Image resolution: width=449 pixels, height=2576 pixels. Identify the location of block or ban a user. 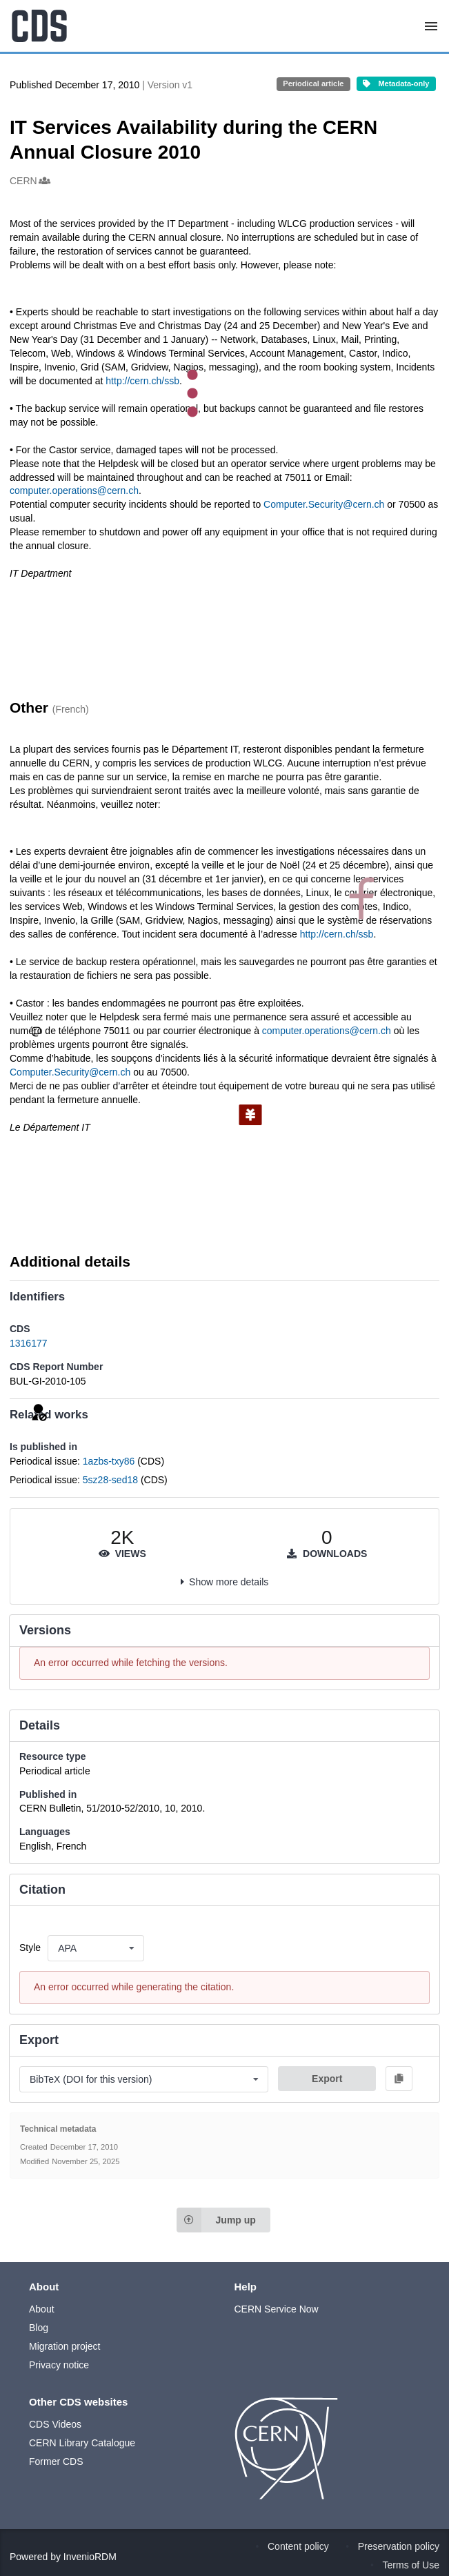
(38, 1412).